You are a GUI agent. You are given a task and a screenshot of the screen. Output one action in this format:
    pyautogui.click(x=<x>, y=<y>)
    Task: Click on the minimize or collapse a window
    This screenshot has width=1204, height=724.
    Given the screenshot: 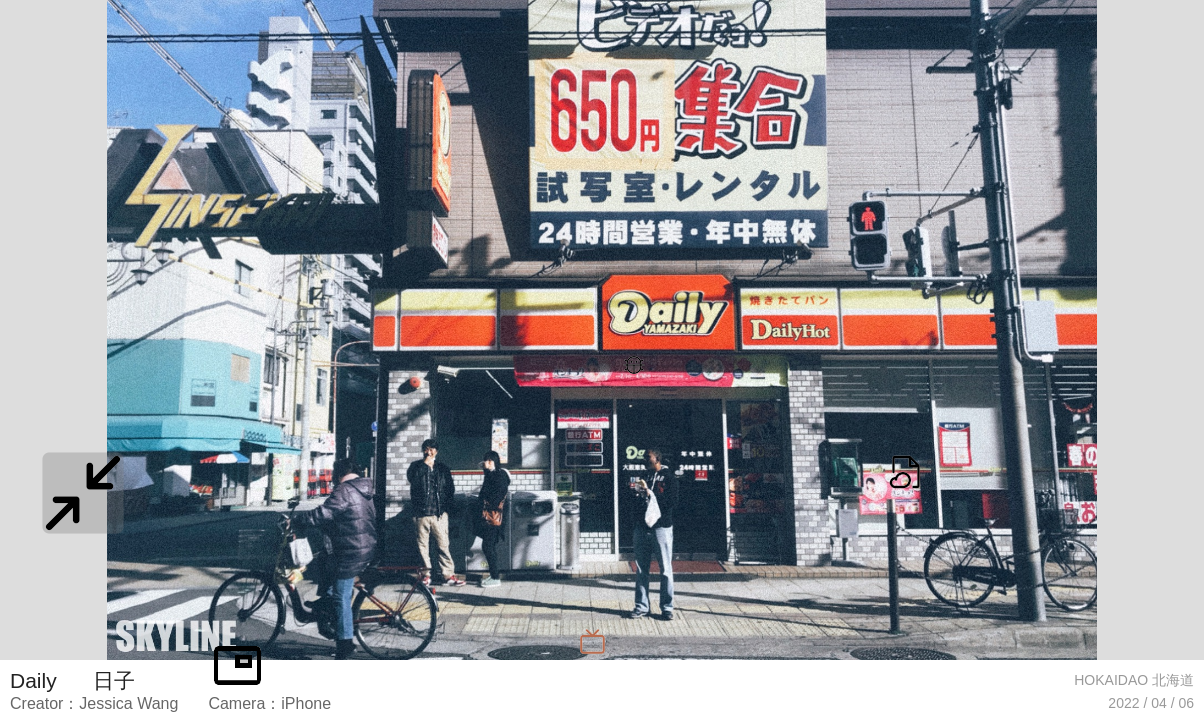 What is the action you would take?
    pyautogui.click(x=83, y=493)
    